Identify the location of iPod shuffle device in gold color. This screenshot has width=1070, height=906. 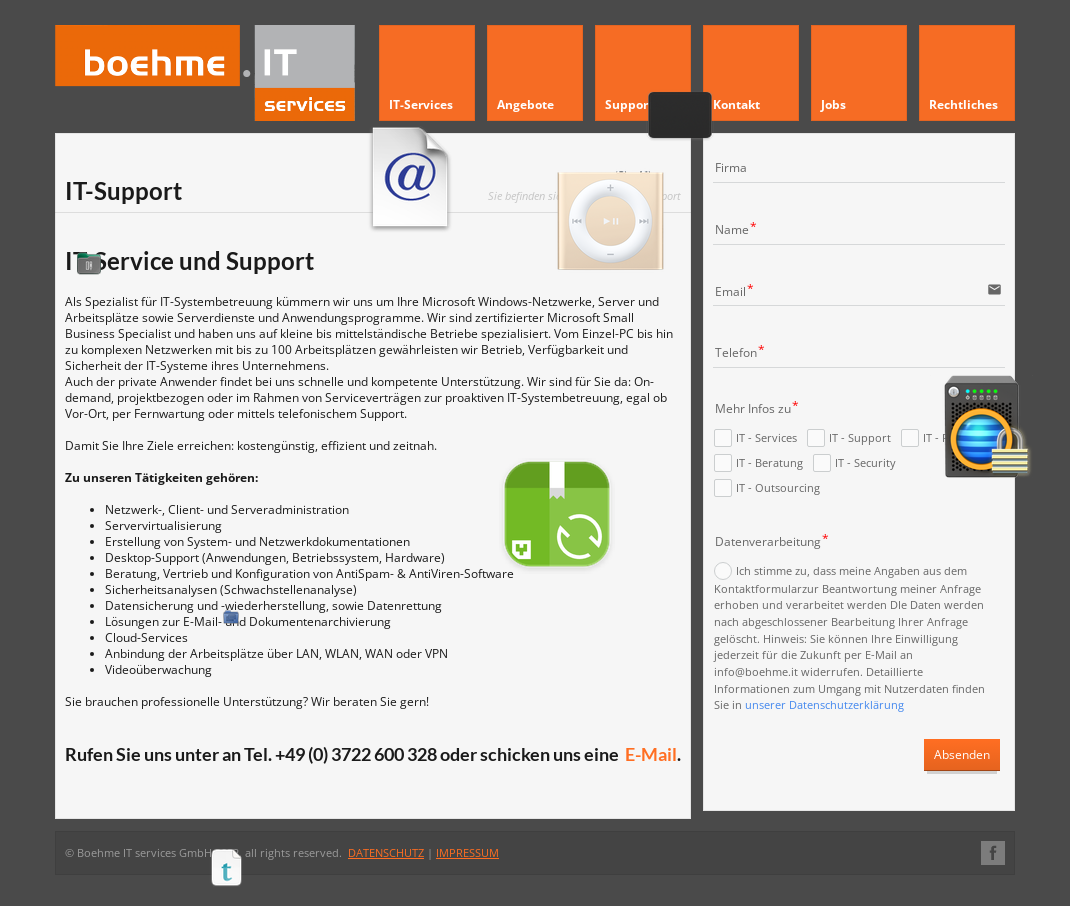
(610, 220).